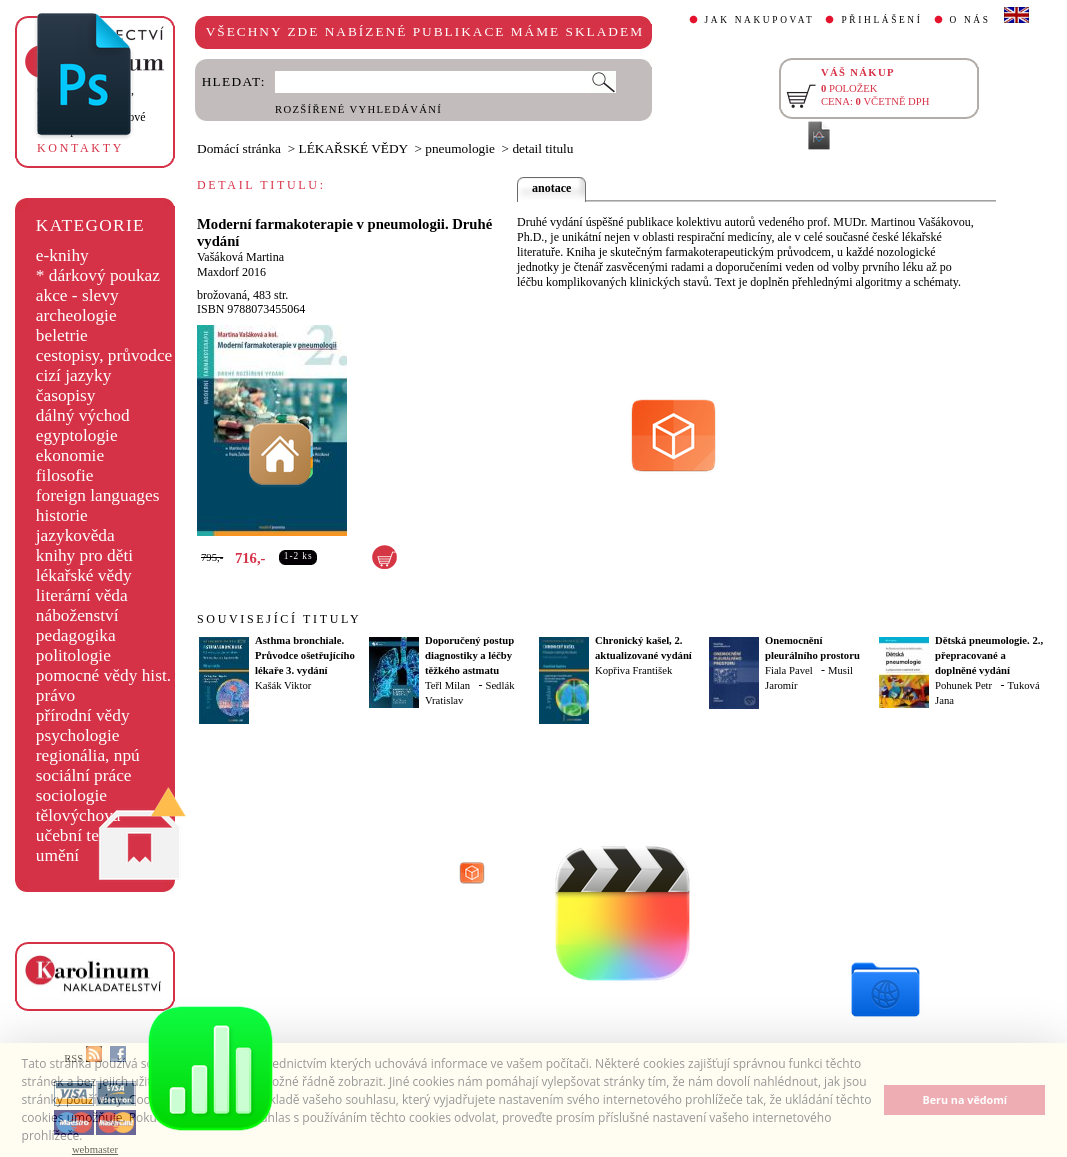 This screenshot has width=1067, height=1157. I want to click on open a LabPlot2 data analysis file, so click(819, 136).